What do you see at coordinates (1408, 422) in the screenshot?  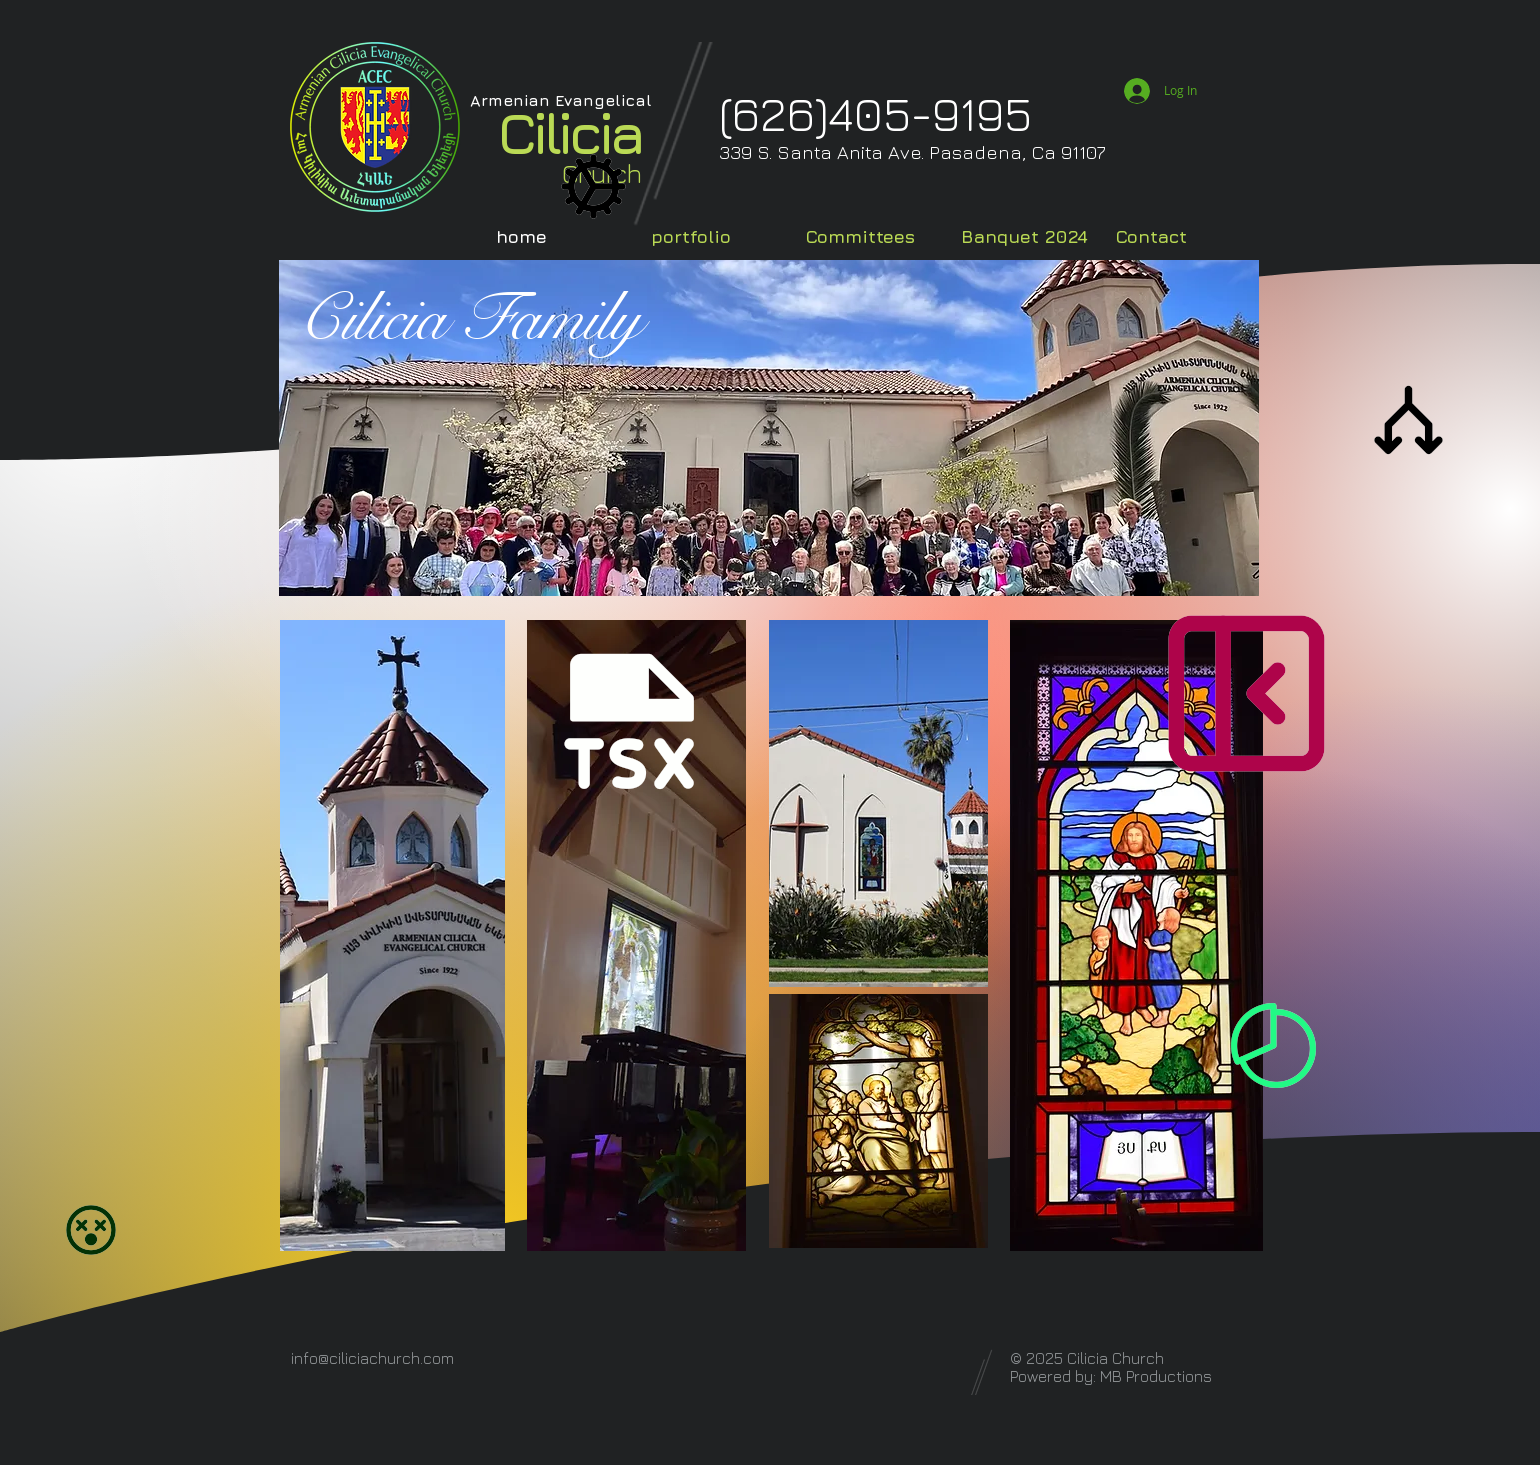 I see `split content into multiple paths` at bounding box center [1408, 422].